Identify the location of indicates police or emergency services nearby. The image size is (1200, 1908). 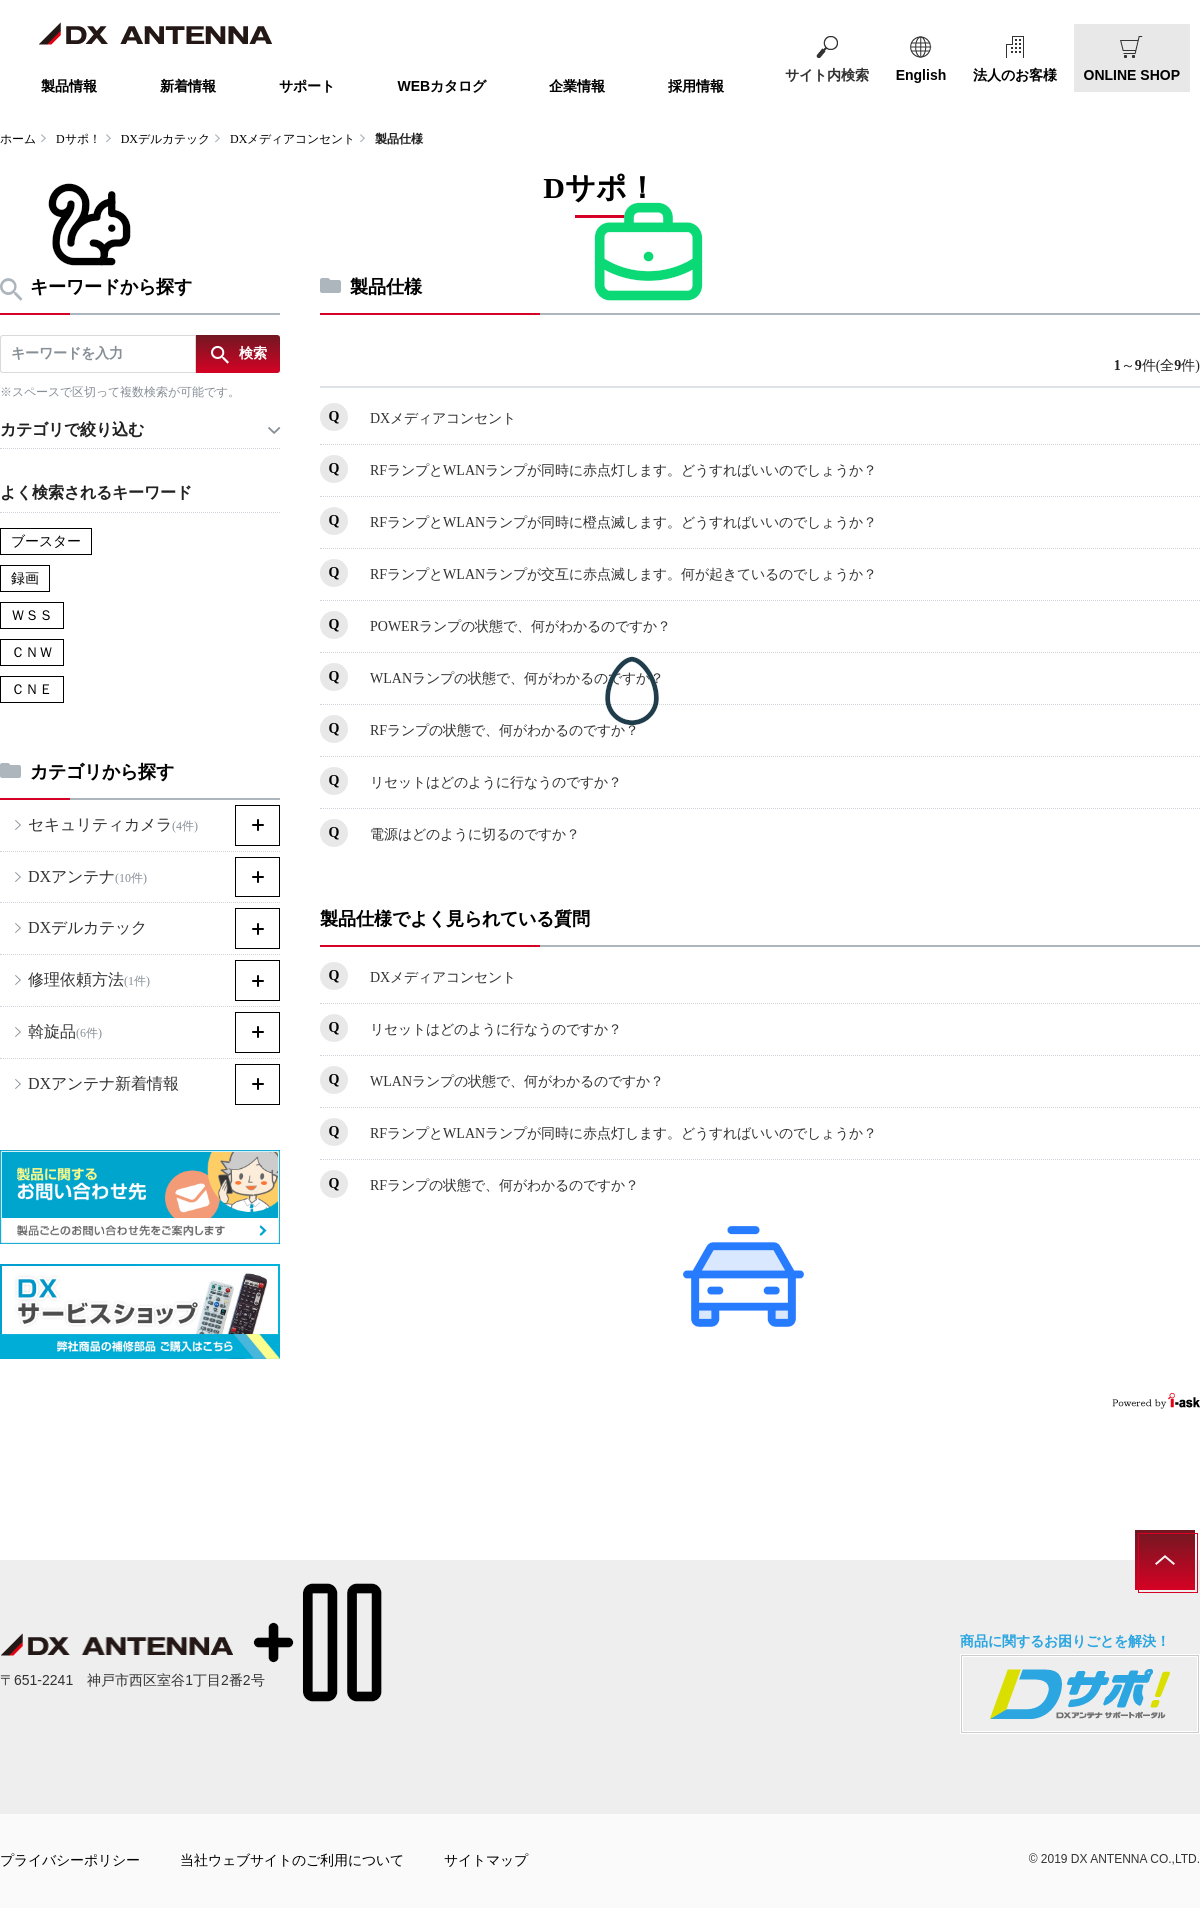
(743, 1282).